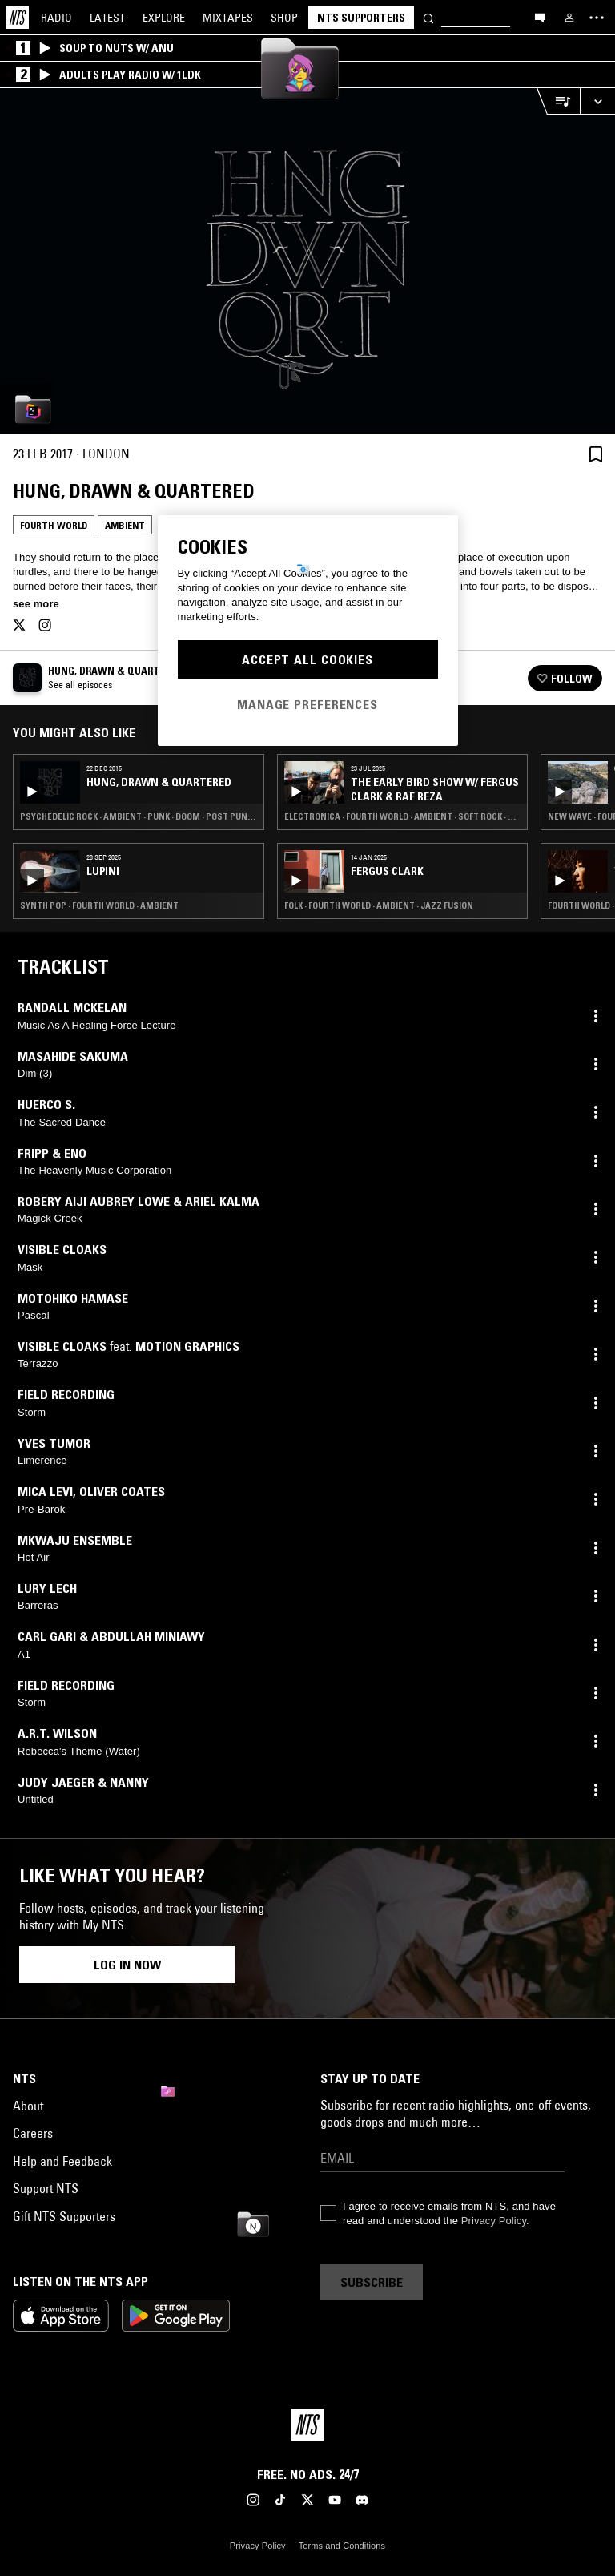  What do you see at coordinates (253, 2225) in the screenshot?
I see `open next.js project folder` at bounding box center [253, 2225].